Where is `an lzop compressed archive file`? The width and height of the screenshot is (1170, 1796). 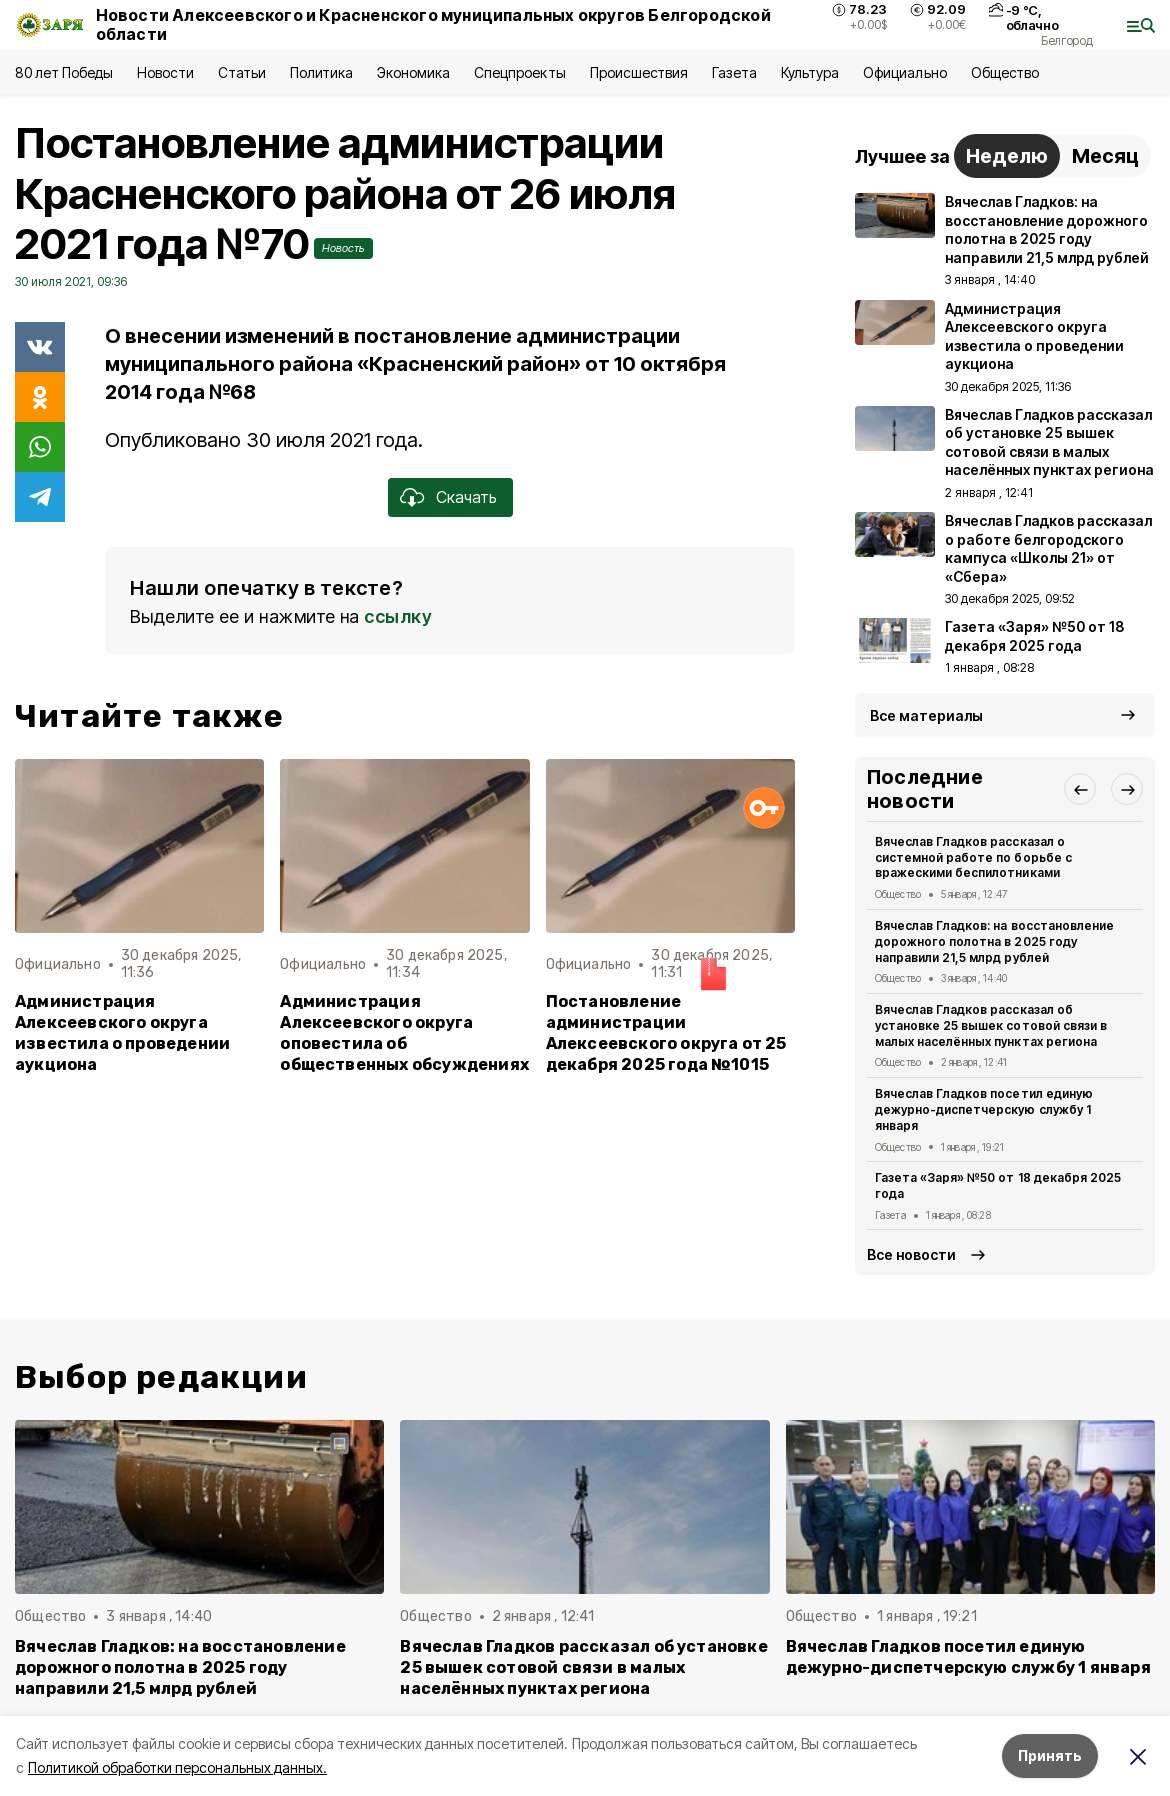 an lzop compressed archive file is located at coordinates (713, 974).